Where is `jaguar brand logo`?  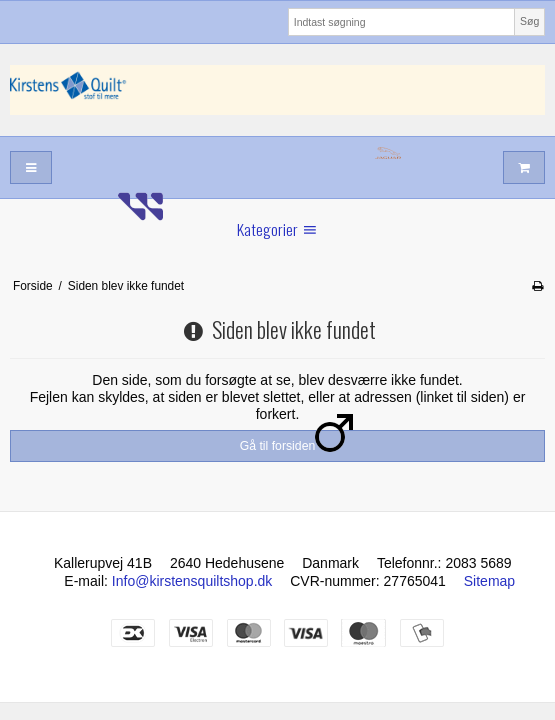
jaguar brand logo is located at coordinates (388, 153).